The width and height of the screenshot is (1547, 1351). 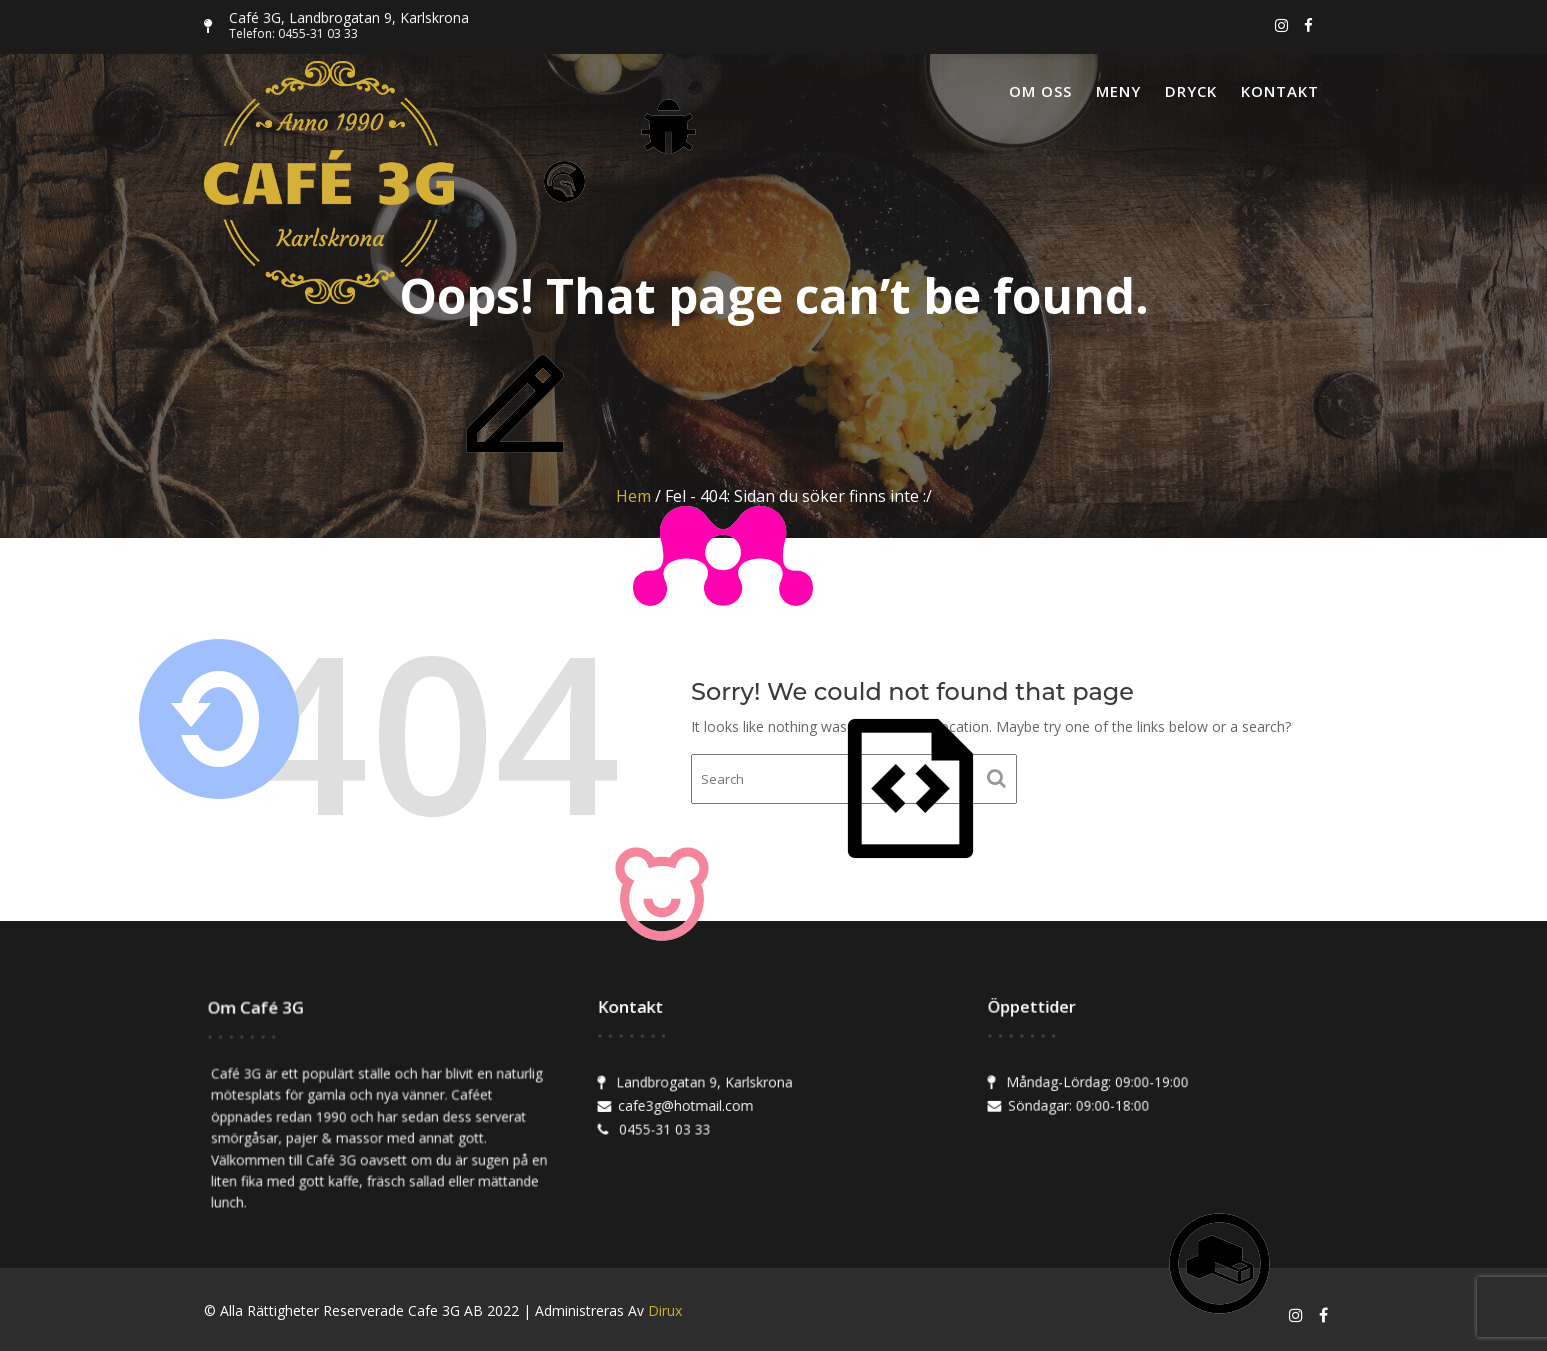 What do you see at coordinates (1219, 1263) in the screenshot?
I see `indicates content is licensed for remixing` at bounding box center [1219, 1263].